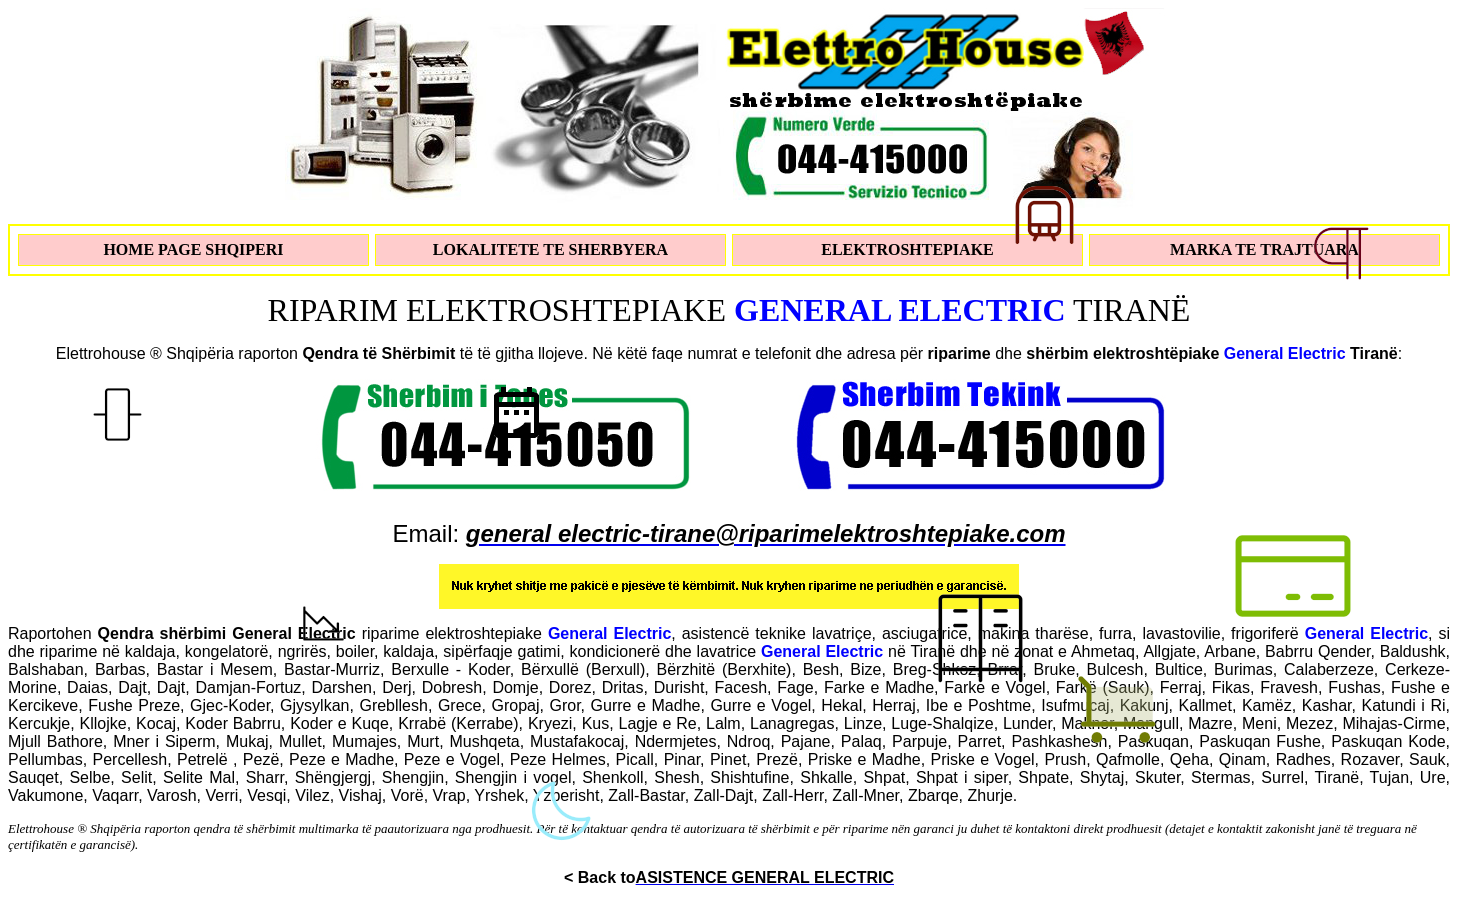  I want to click on view your shopping cart, so click(1115, 705).